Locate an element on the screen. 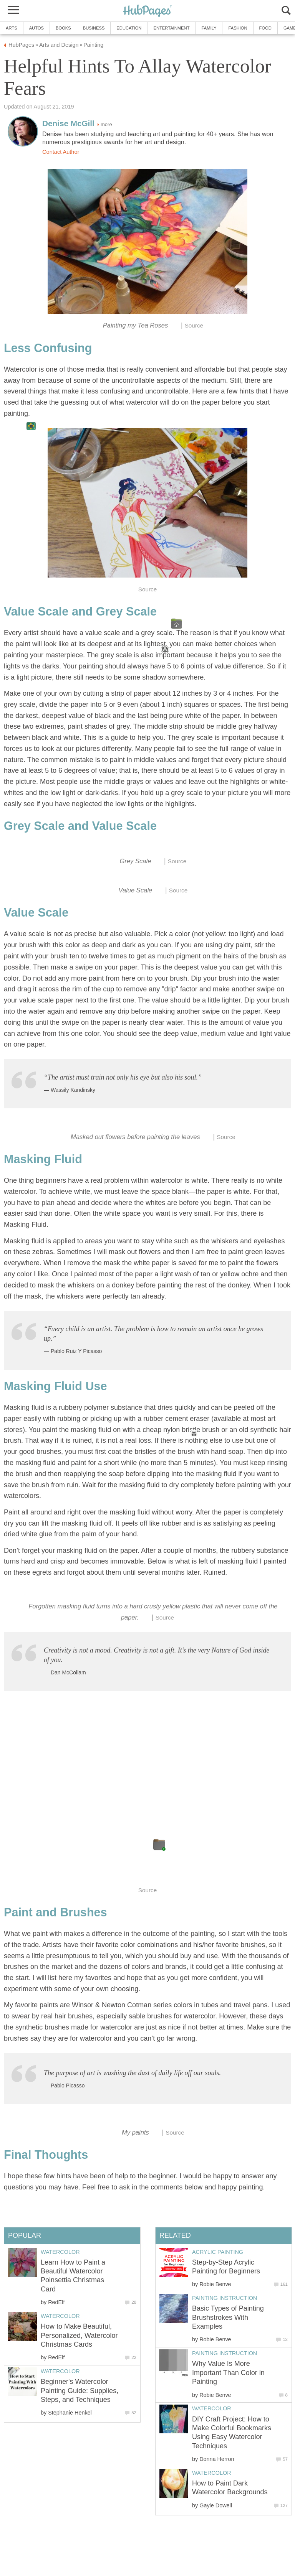 This screenshot has width=295, height=2576. open the software update manager is located at coordinates (165, 649).